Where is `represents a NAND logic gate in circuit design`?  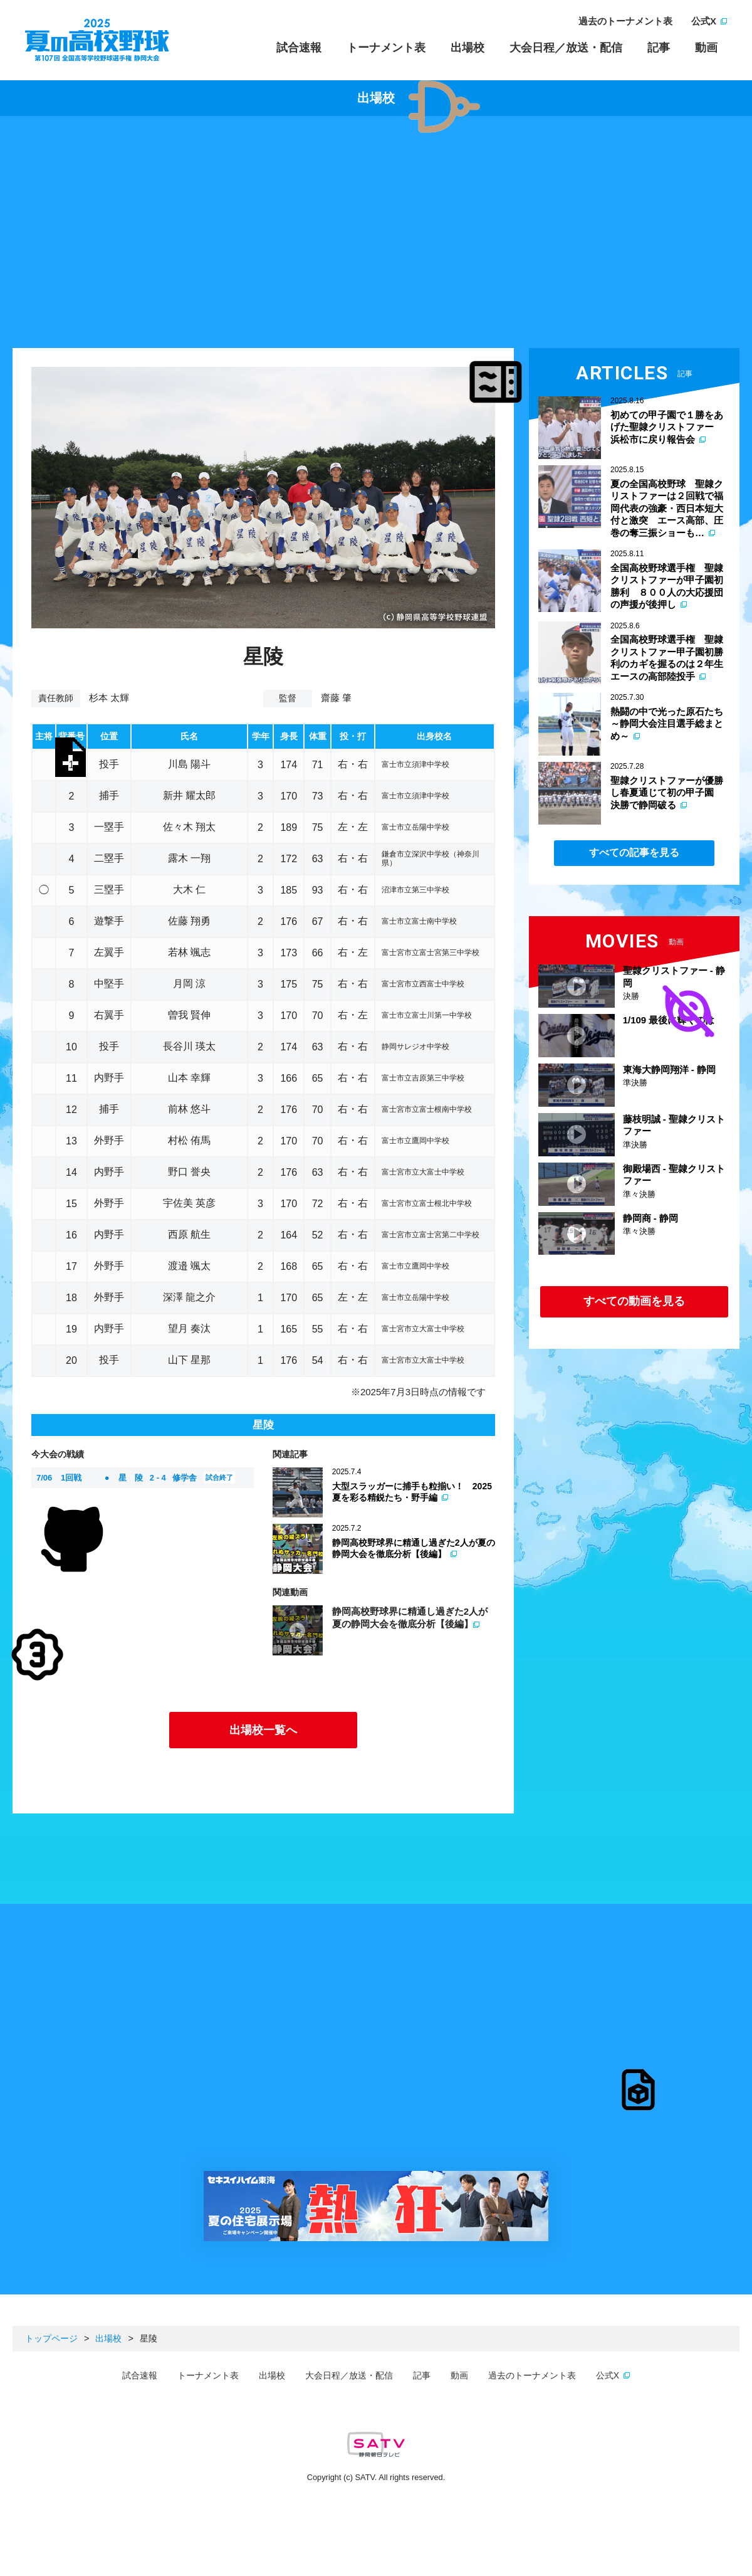
represents a NAND logic gate in circuit design is located at coordinates (444, 107).